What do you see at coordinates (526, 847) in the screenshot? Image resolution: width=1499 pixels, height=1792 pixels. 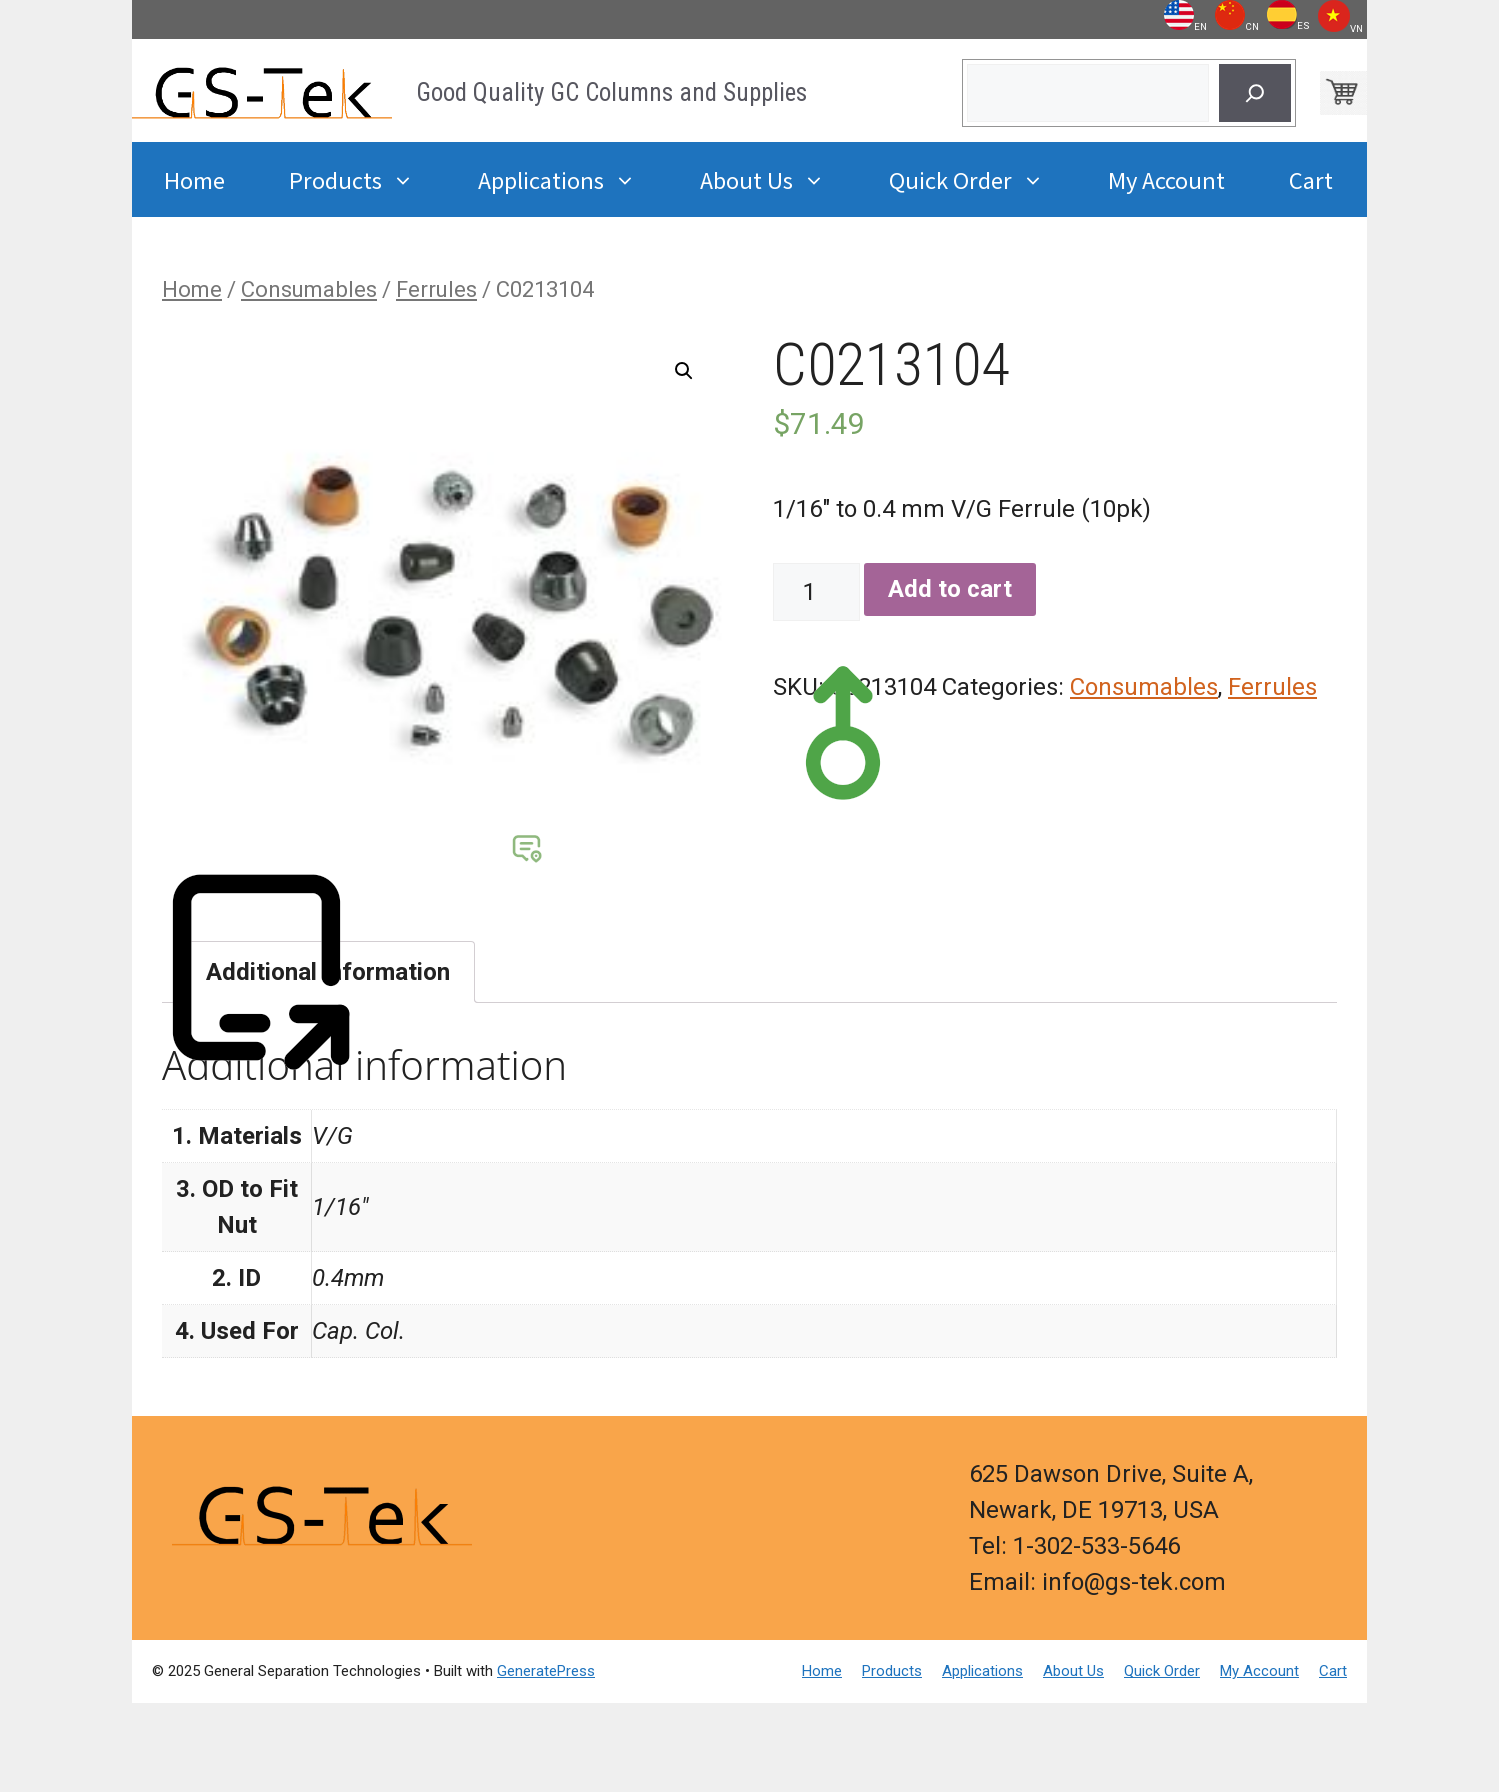 I see `pin a message to a specific location` at bounding box center [526, 847].